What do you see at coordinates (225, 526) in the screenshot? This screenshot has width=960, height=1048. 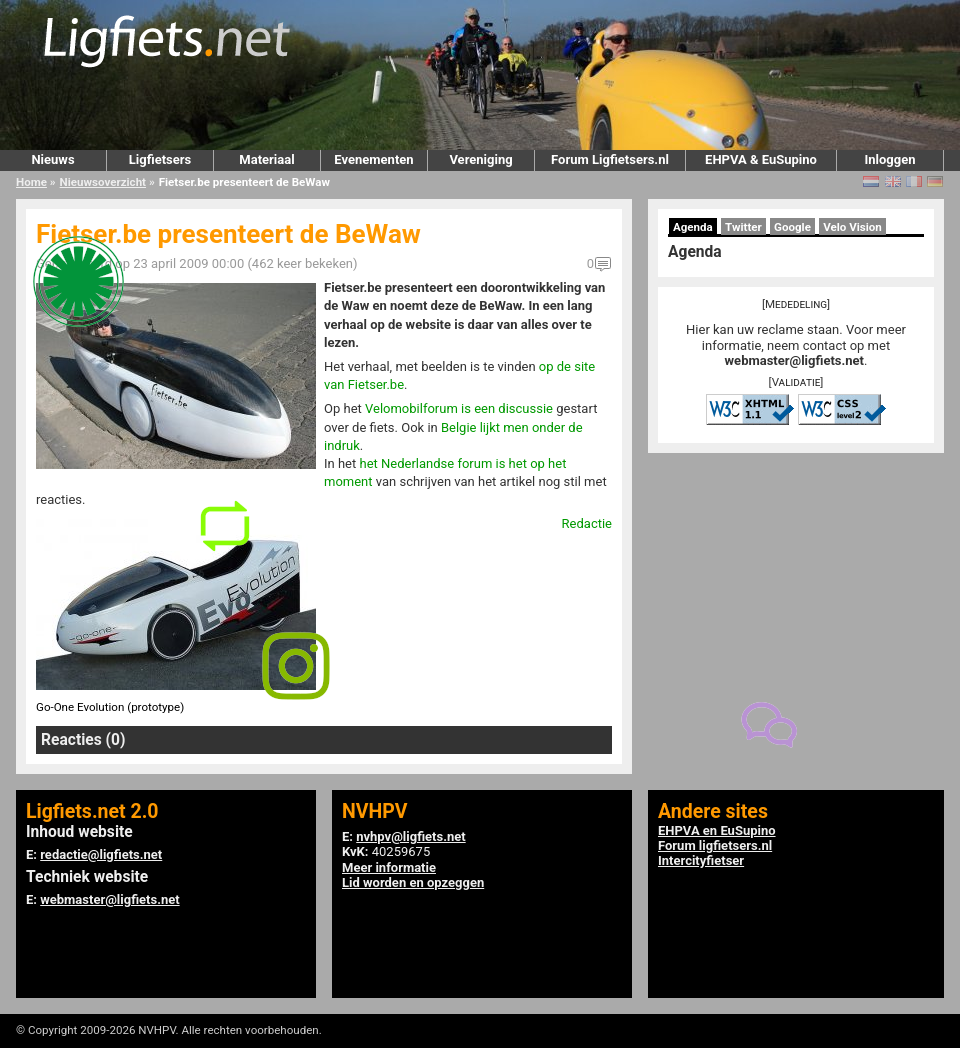 I see `enable repeat or loop playback` at bounding box center [225, 526].